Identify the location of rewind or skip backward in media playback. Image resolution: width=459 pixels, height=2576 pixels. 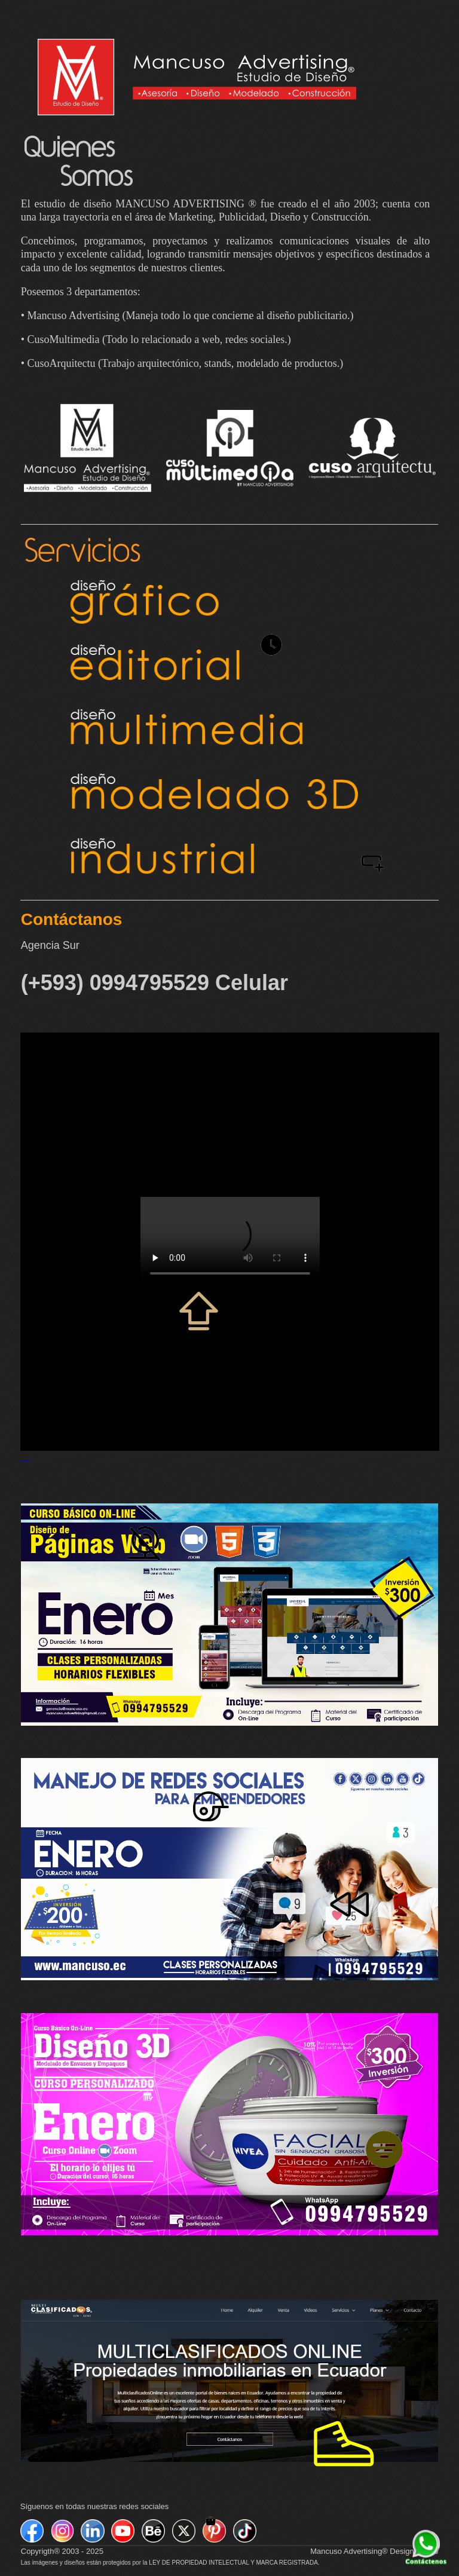
(351, 1904).